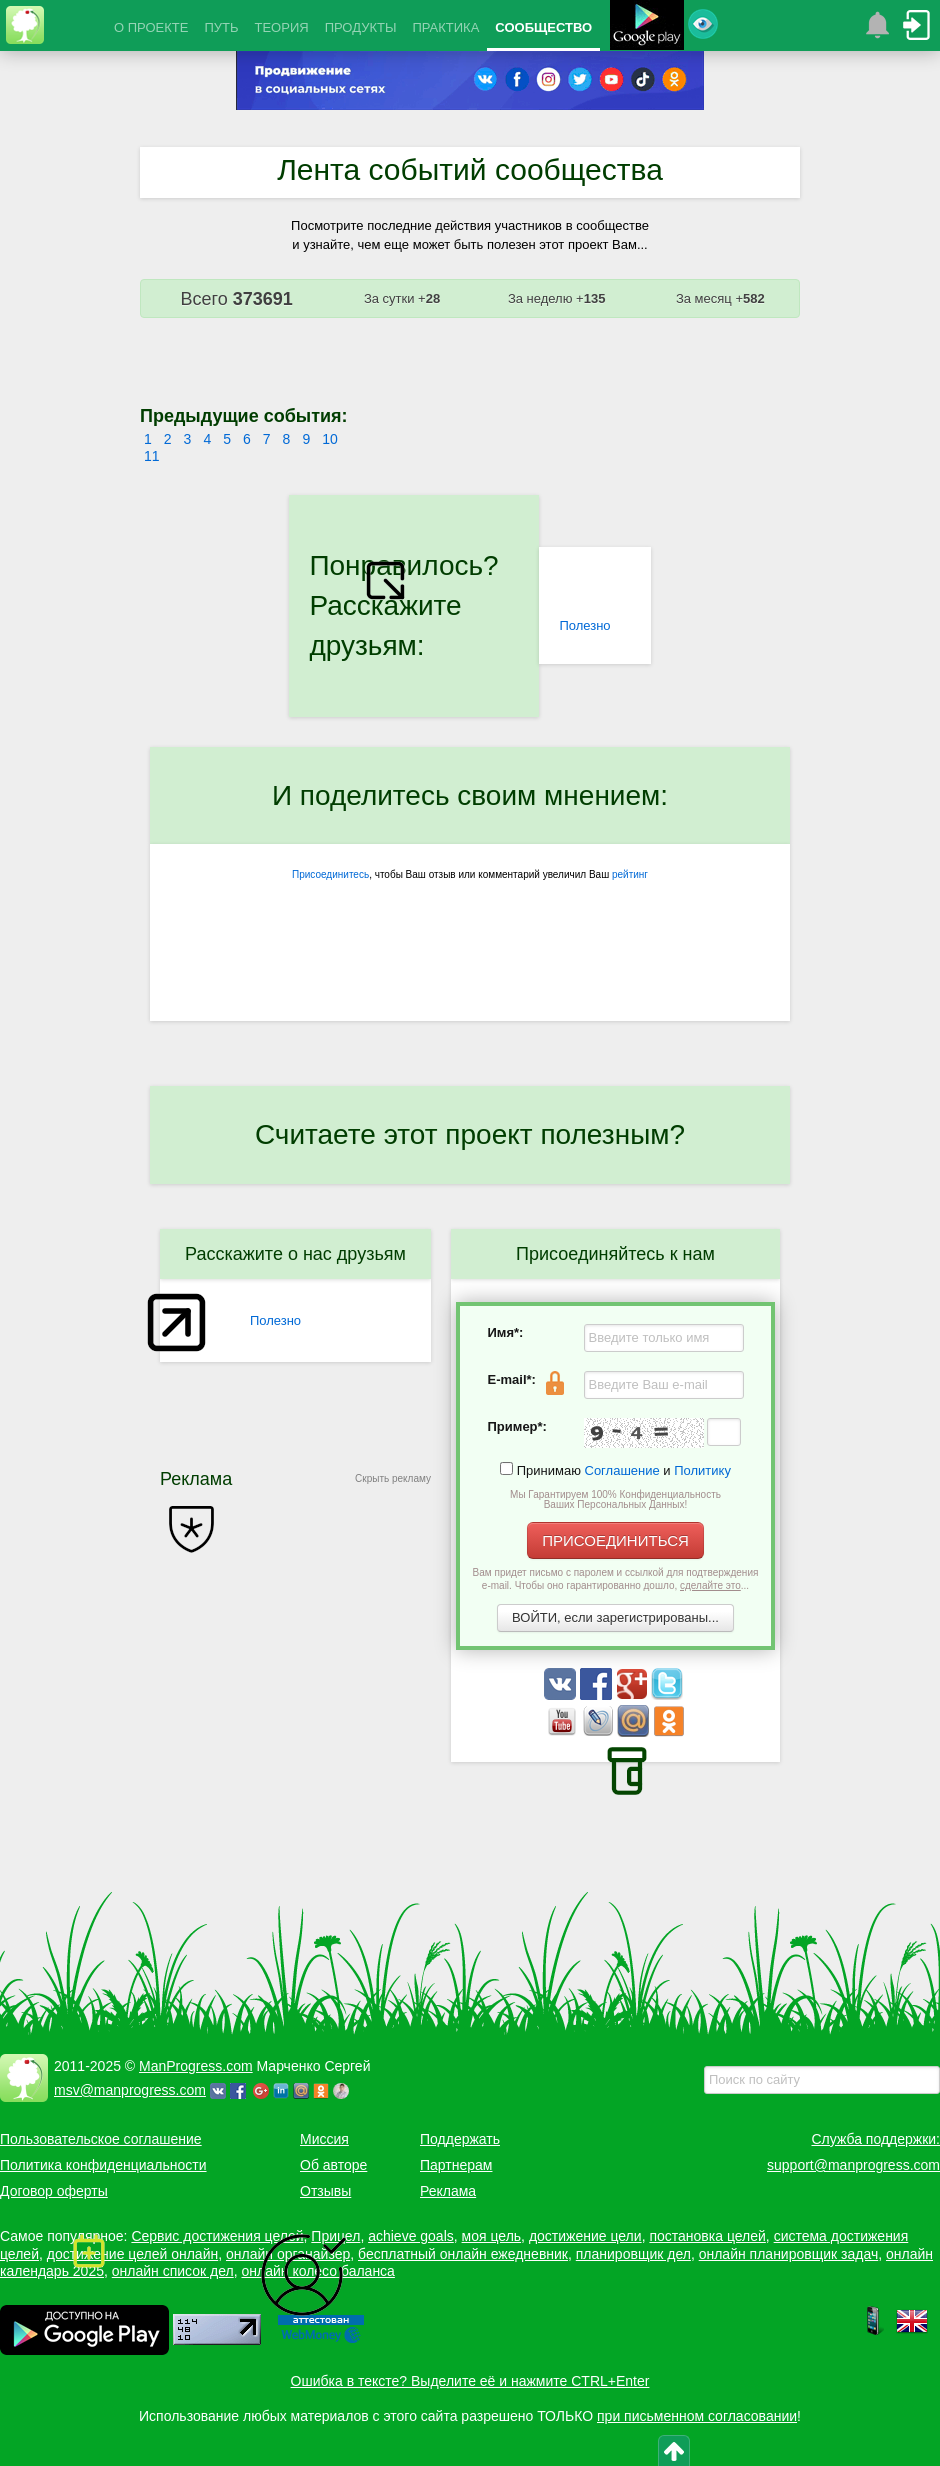 The width and height of the screenshot is (940, 2466). What do you see at coordinates (385, 580) in the screenshot?
I see `expand content to full screen` at bounding box center [385, 580].